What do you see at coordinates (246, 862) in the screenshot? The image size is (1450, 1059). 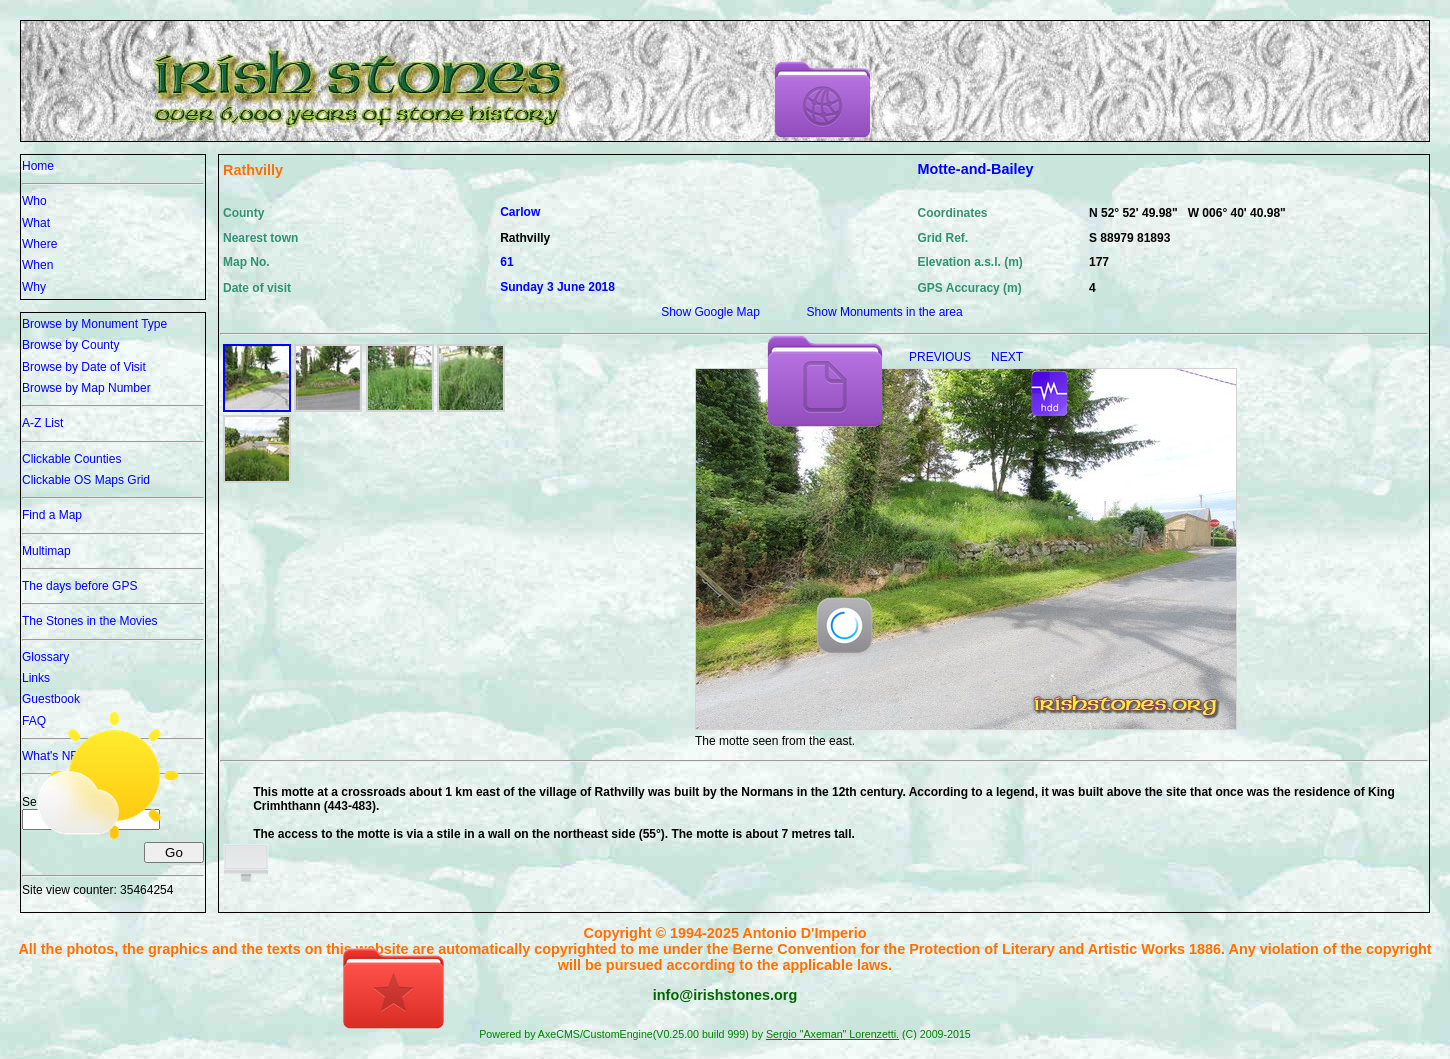 I see `represents this mac in system preferences or network settings` at bounding box center [246, 862].